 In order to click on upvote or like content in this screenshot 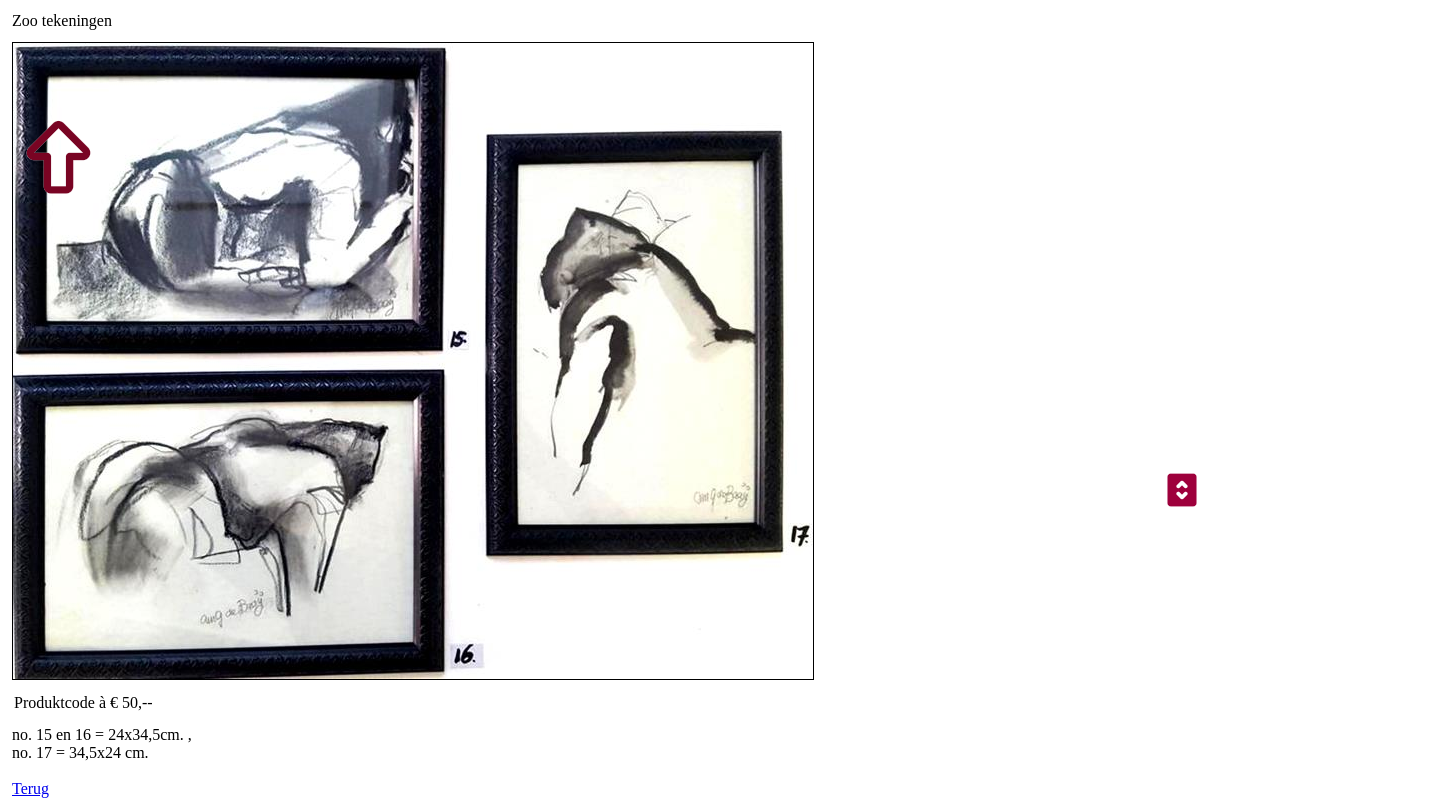, I will do `click(58, 156)`.